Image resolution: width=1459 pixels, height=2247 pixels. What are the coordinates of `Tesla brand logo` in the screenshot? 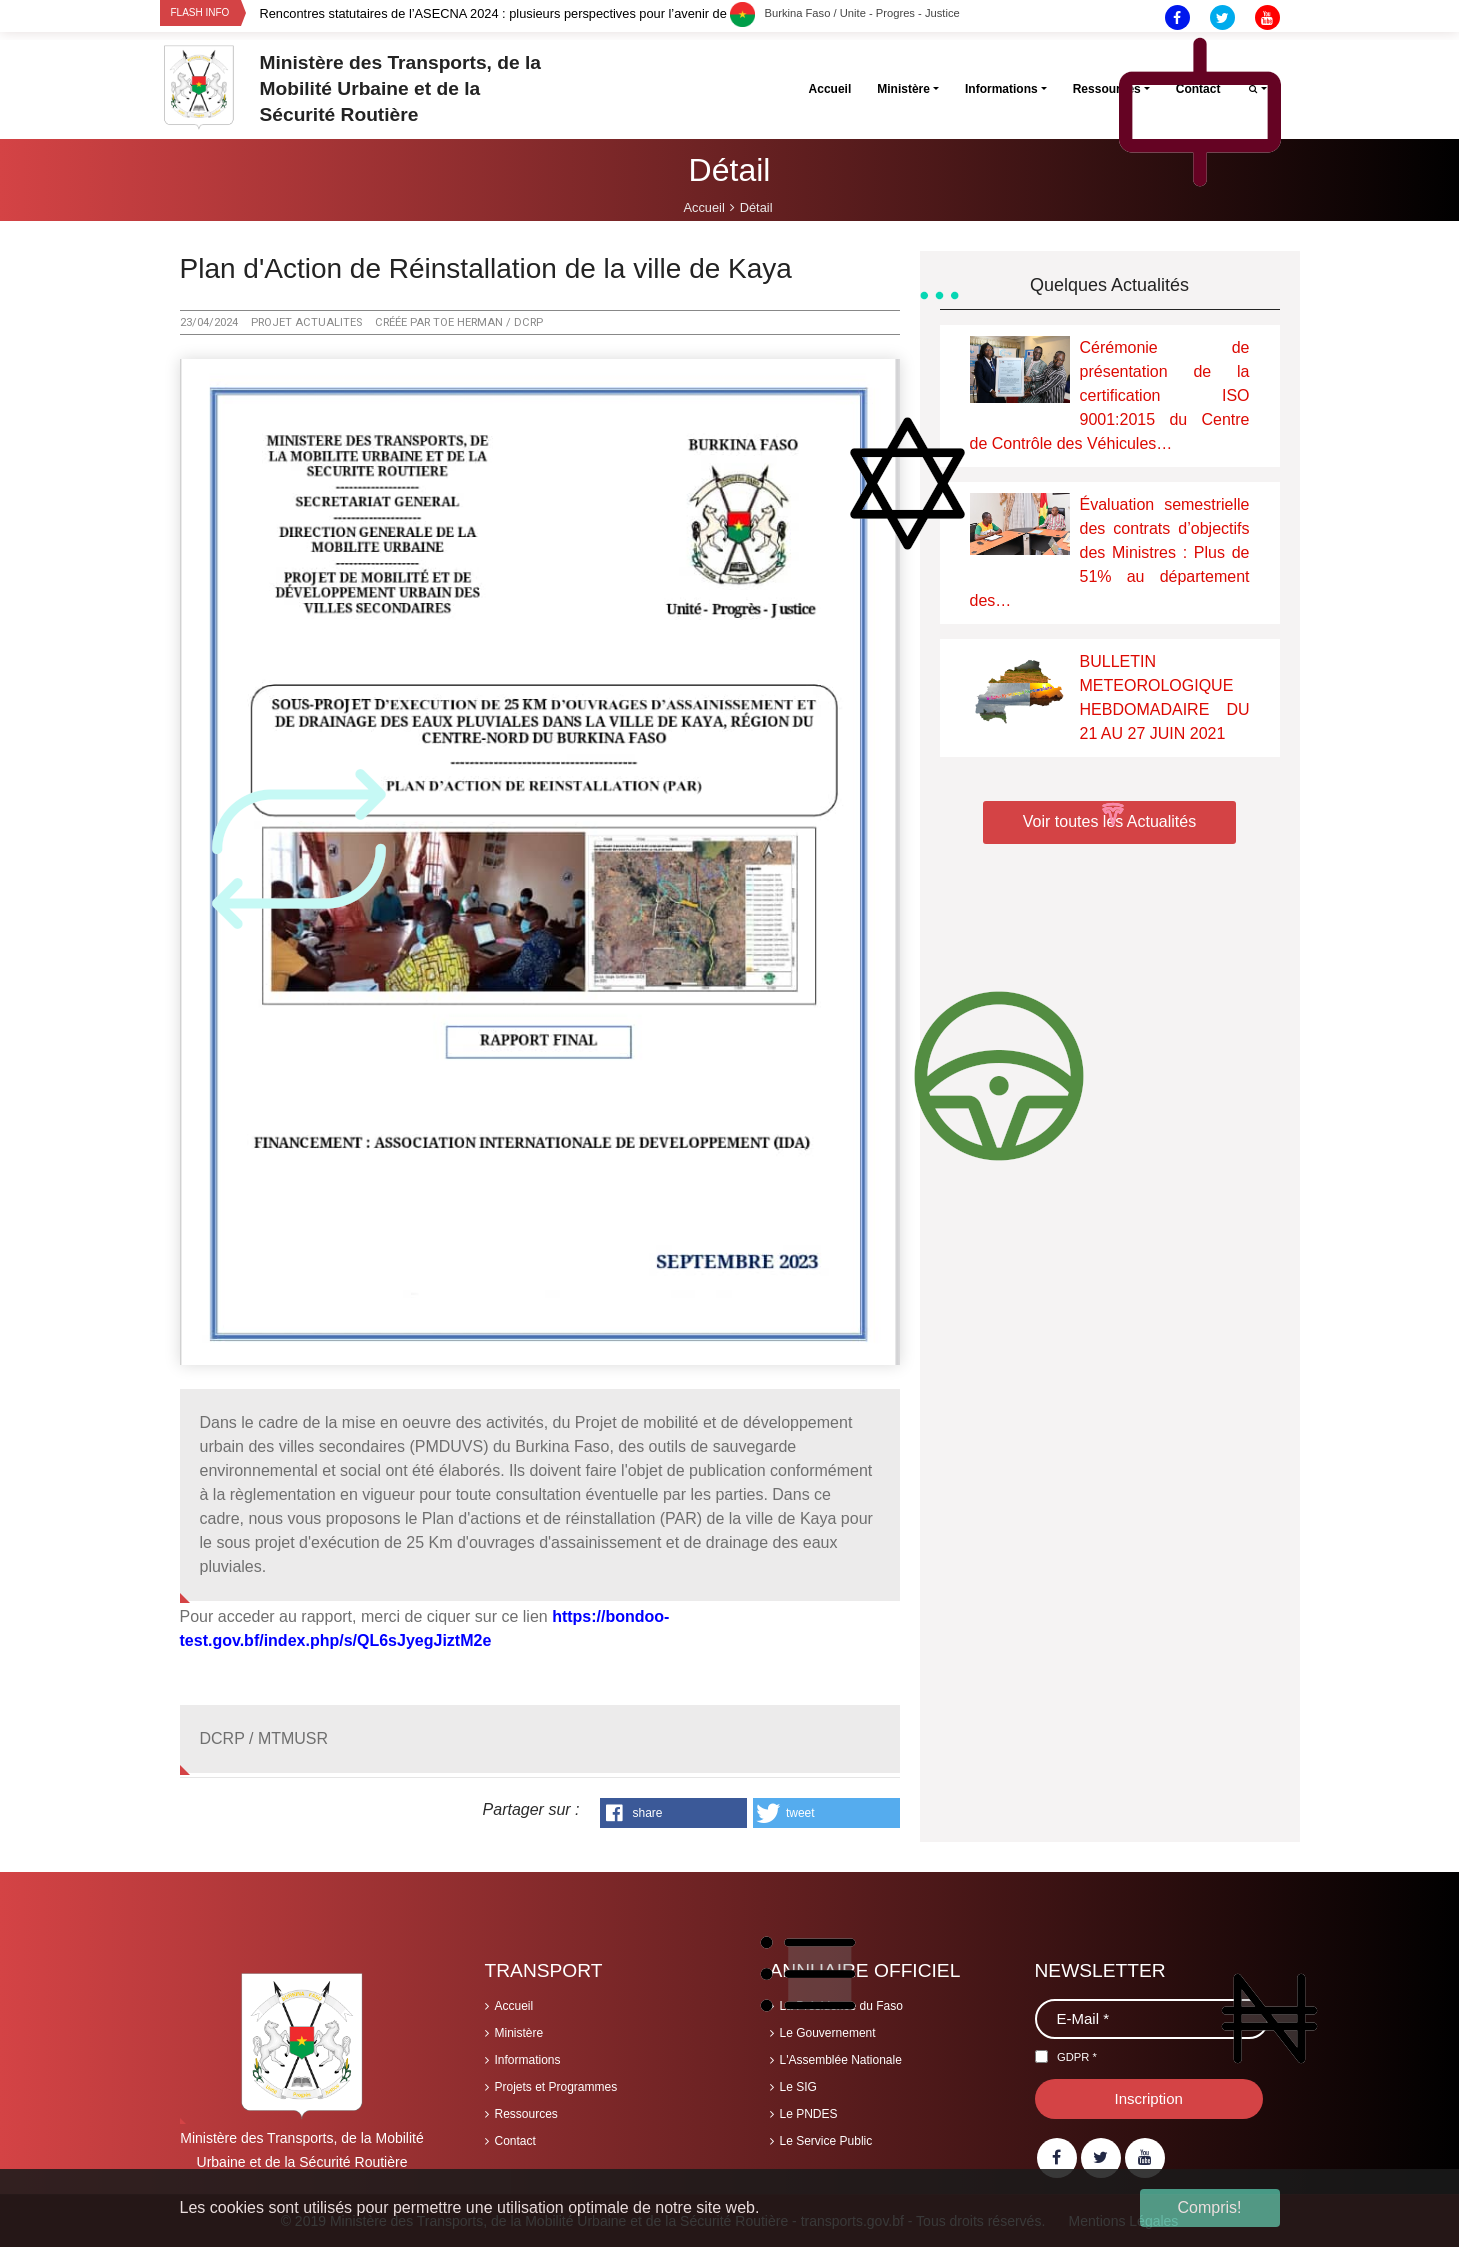 It's located at (1113, 814).